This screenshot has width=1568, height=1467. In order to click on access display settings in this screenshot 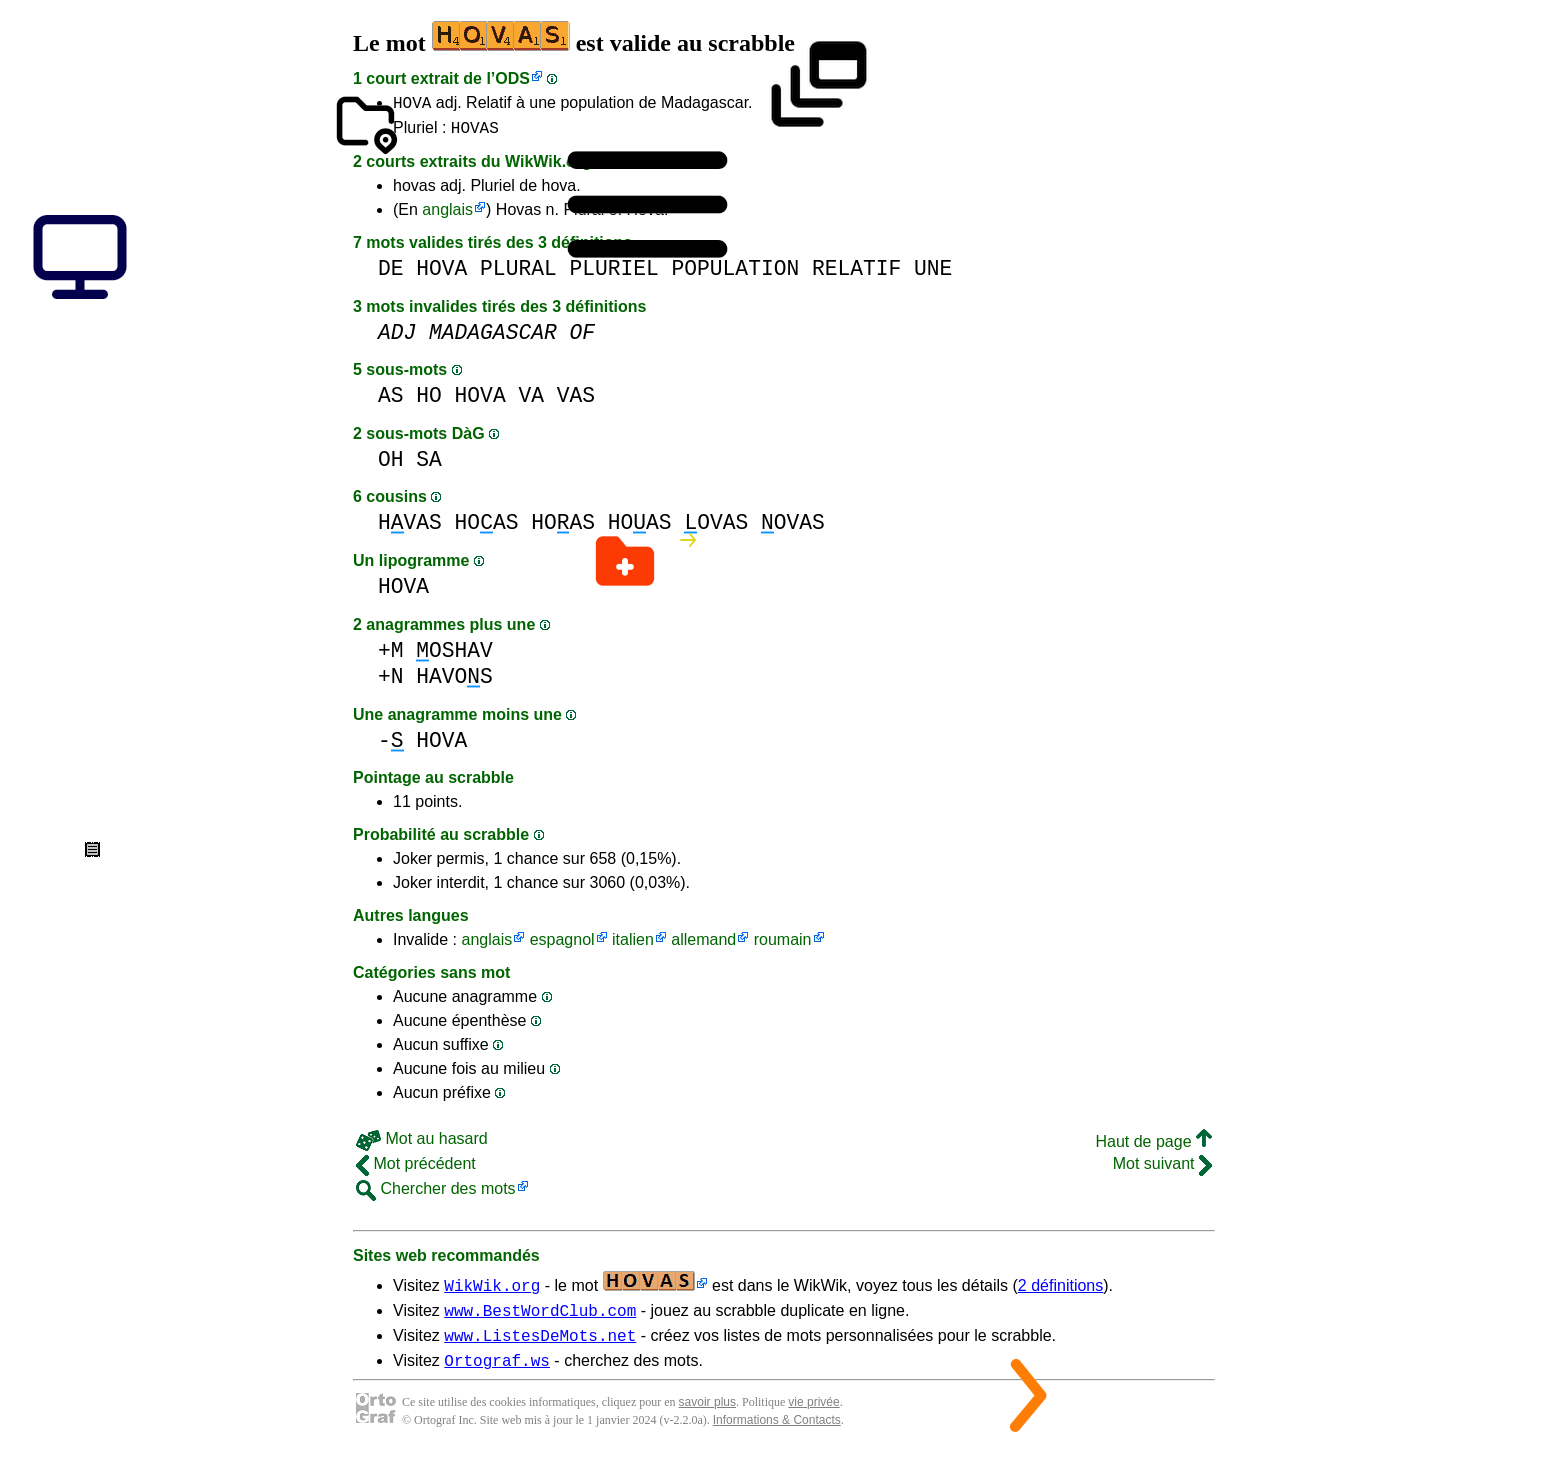, I will do `click(80, 257)`.